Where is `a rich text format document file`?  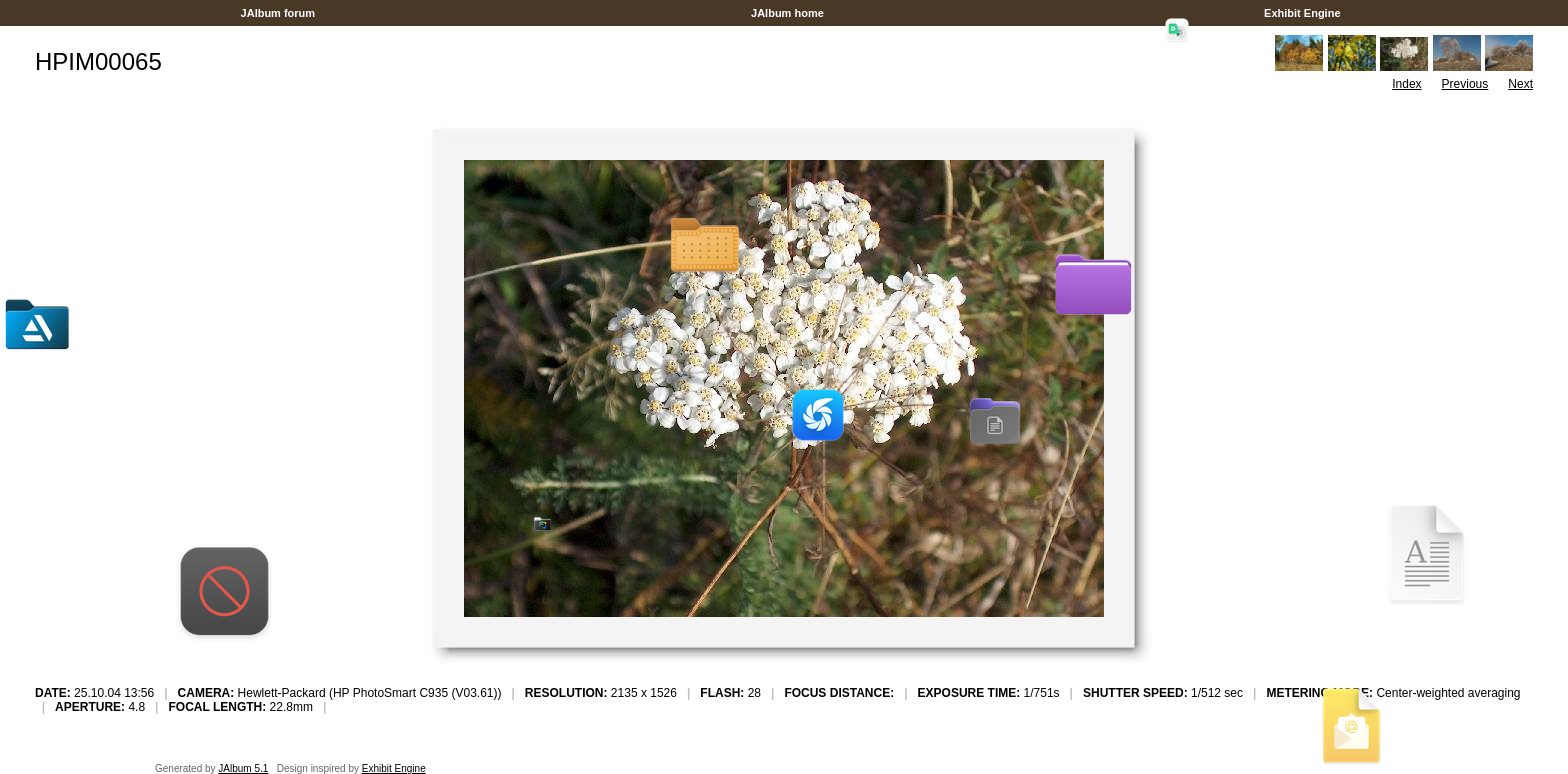
a rich text format document file is located at coordinates (1427, 555).